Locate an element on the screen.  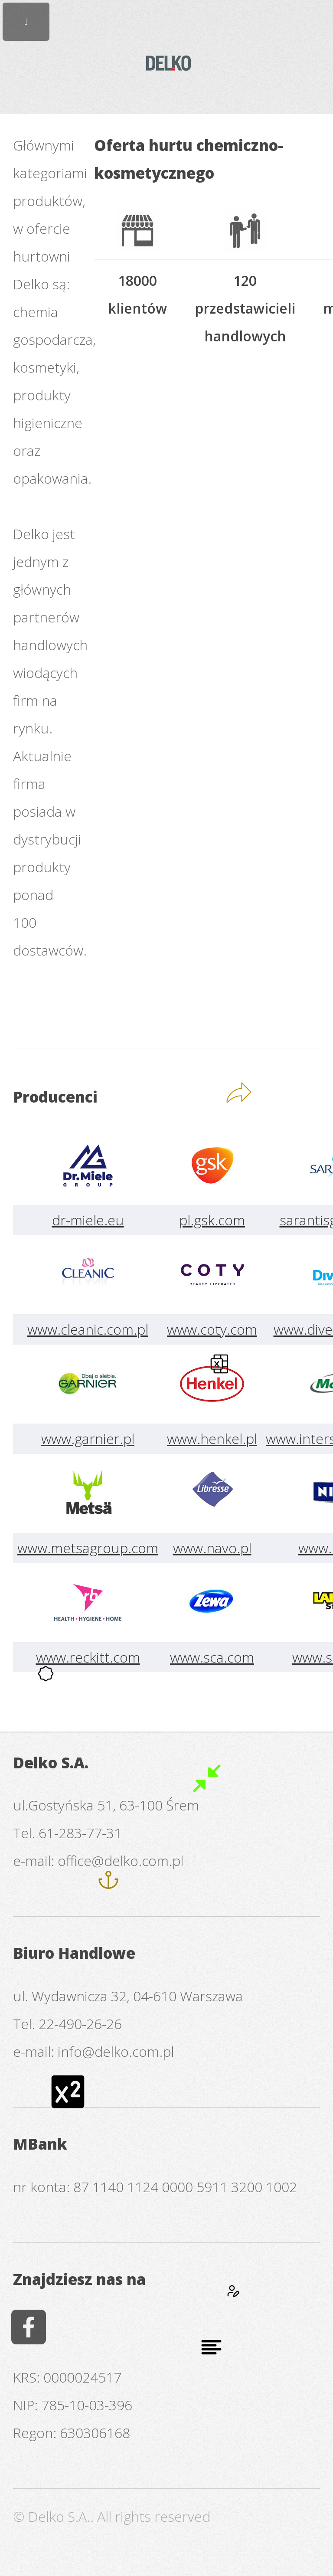
share this content is located at coordinates (239, 1094).